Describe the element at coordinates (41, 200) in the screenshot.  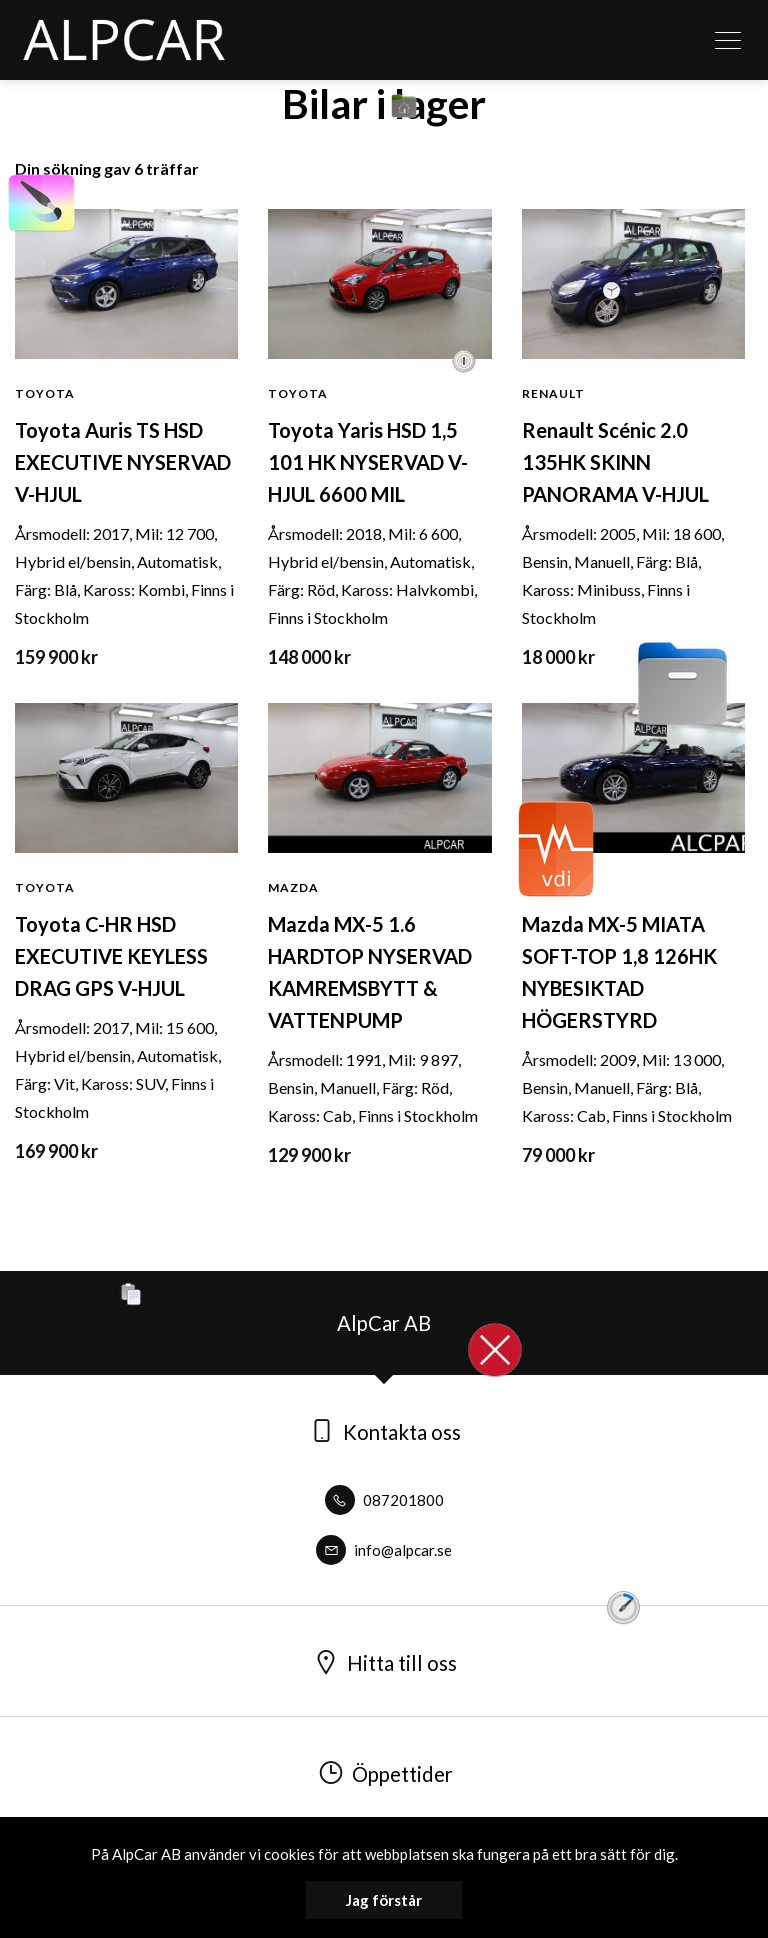
I see `open a Krita project file` at that location.